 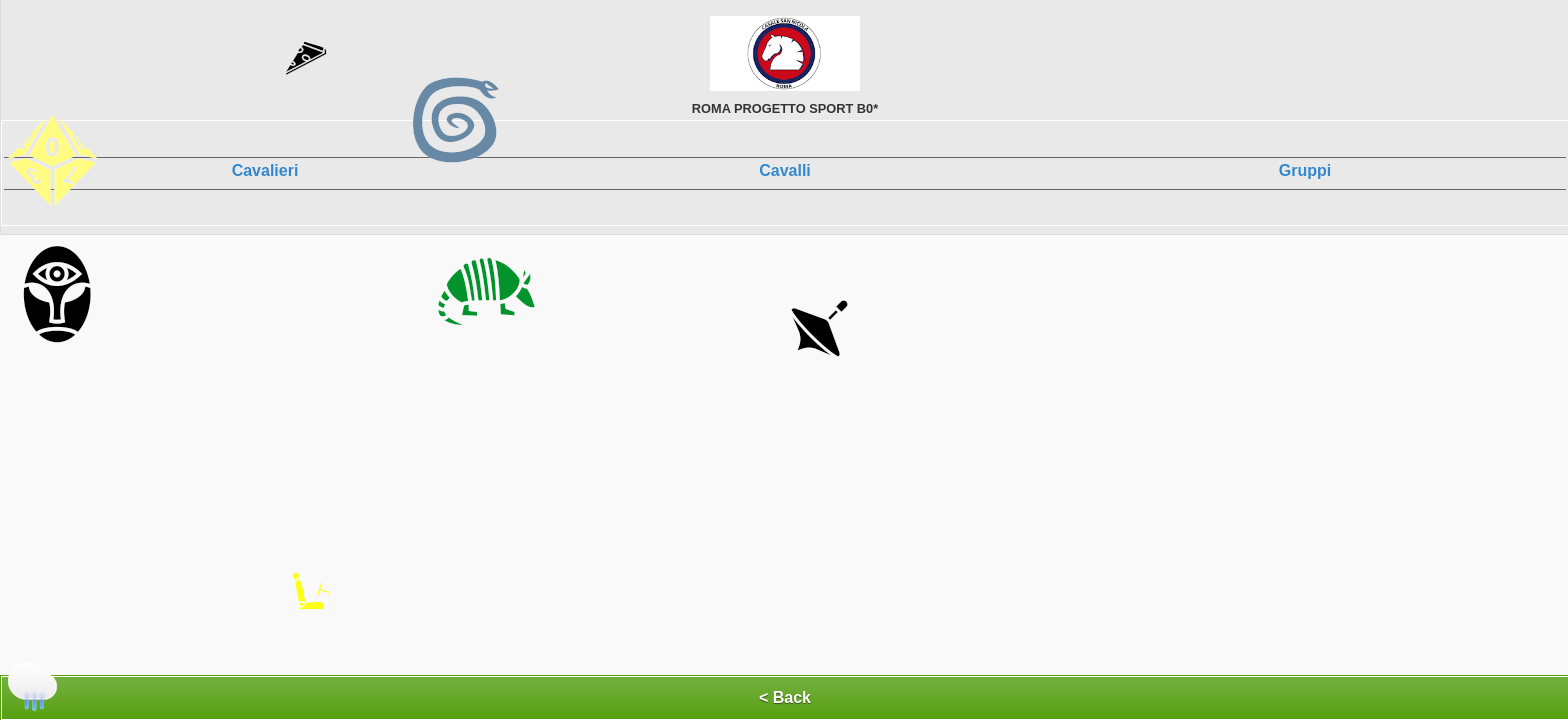 I want to click on represents a snake or reptile-themed game element, so click(x=456, y=120).